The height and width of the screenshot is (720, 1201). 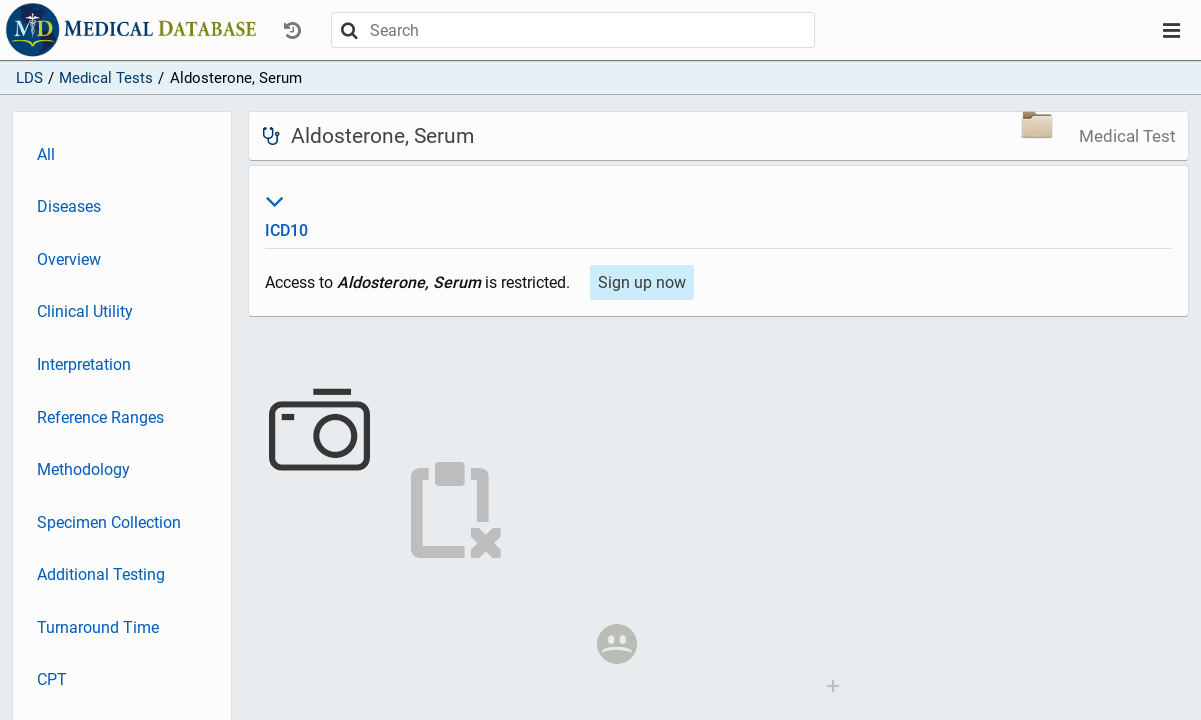 What do you see at coordinates (1037, 126) in the screenshot?
I see `open folder to view files` at bounding box center [1037, 126].